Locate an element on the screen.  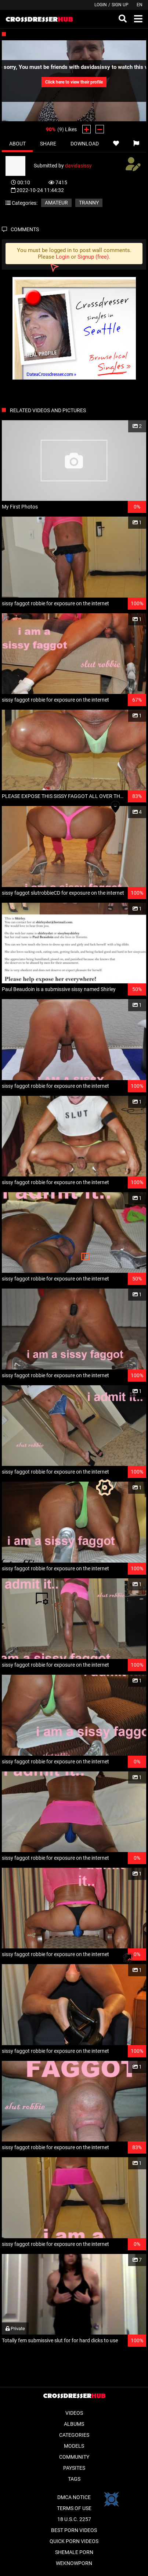
sith order logo from star wars is located at coordinates (111, 2499).